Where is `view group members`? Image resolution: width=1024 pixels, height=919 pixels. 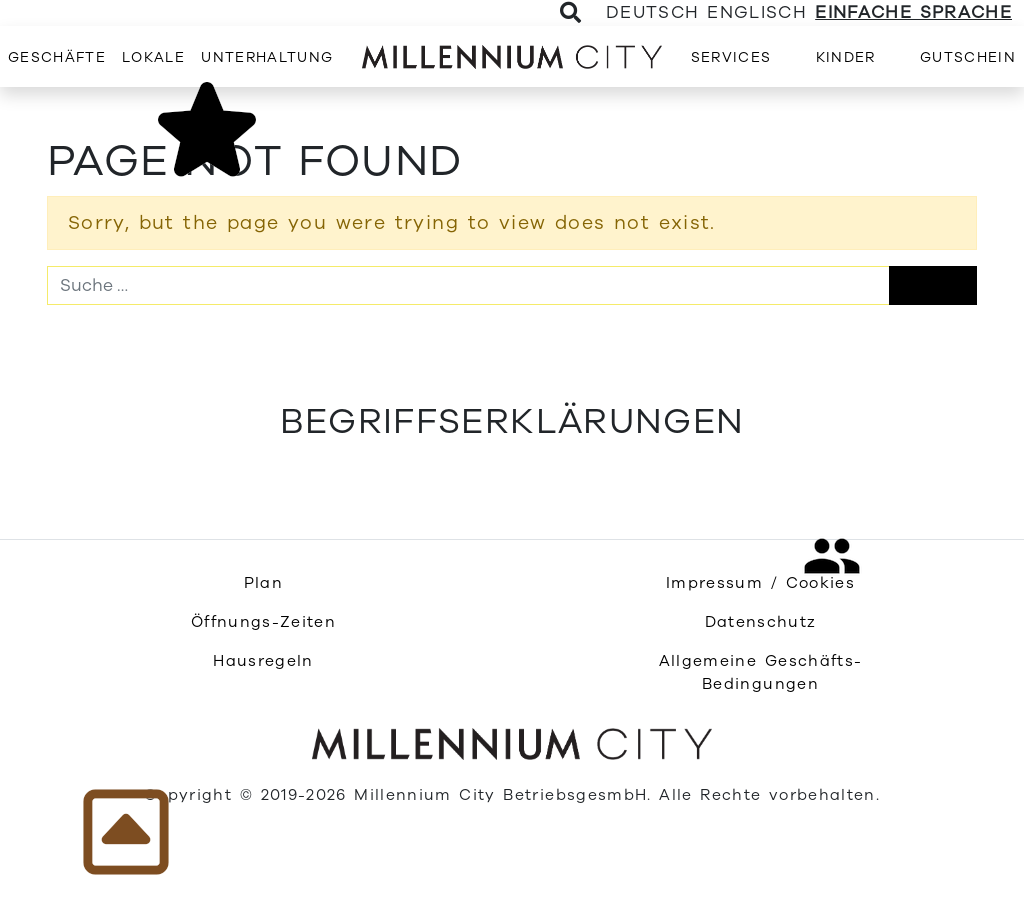 view group members is located at coordinates (832, 556).